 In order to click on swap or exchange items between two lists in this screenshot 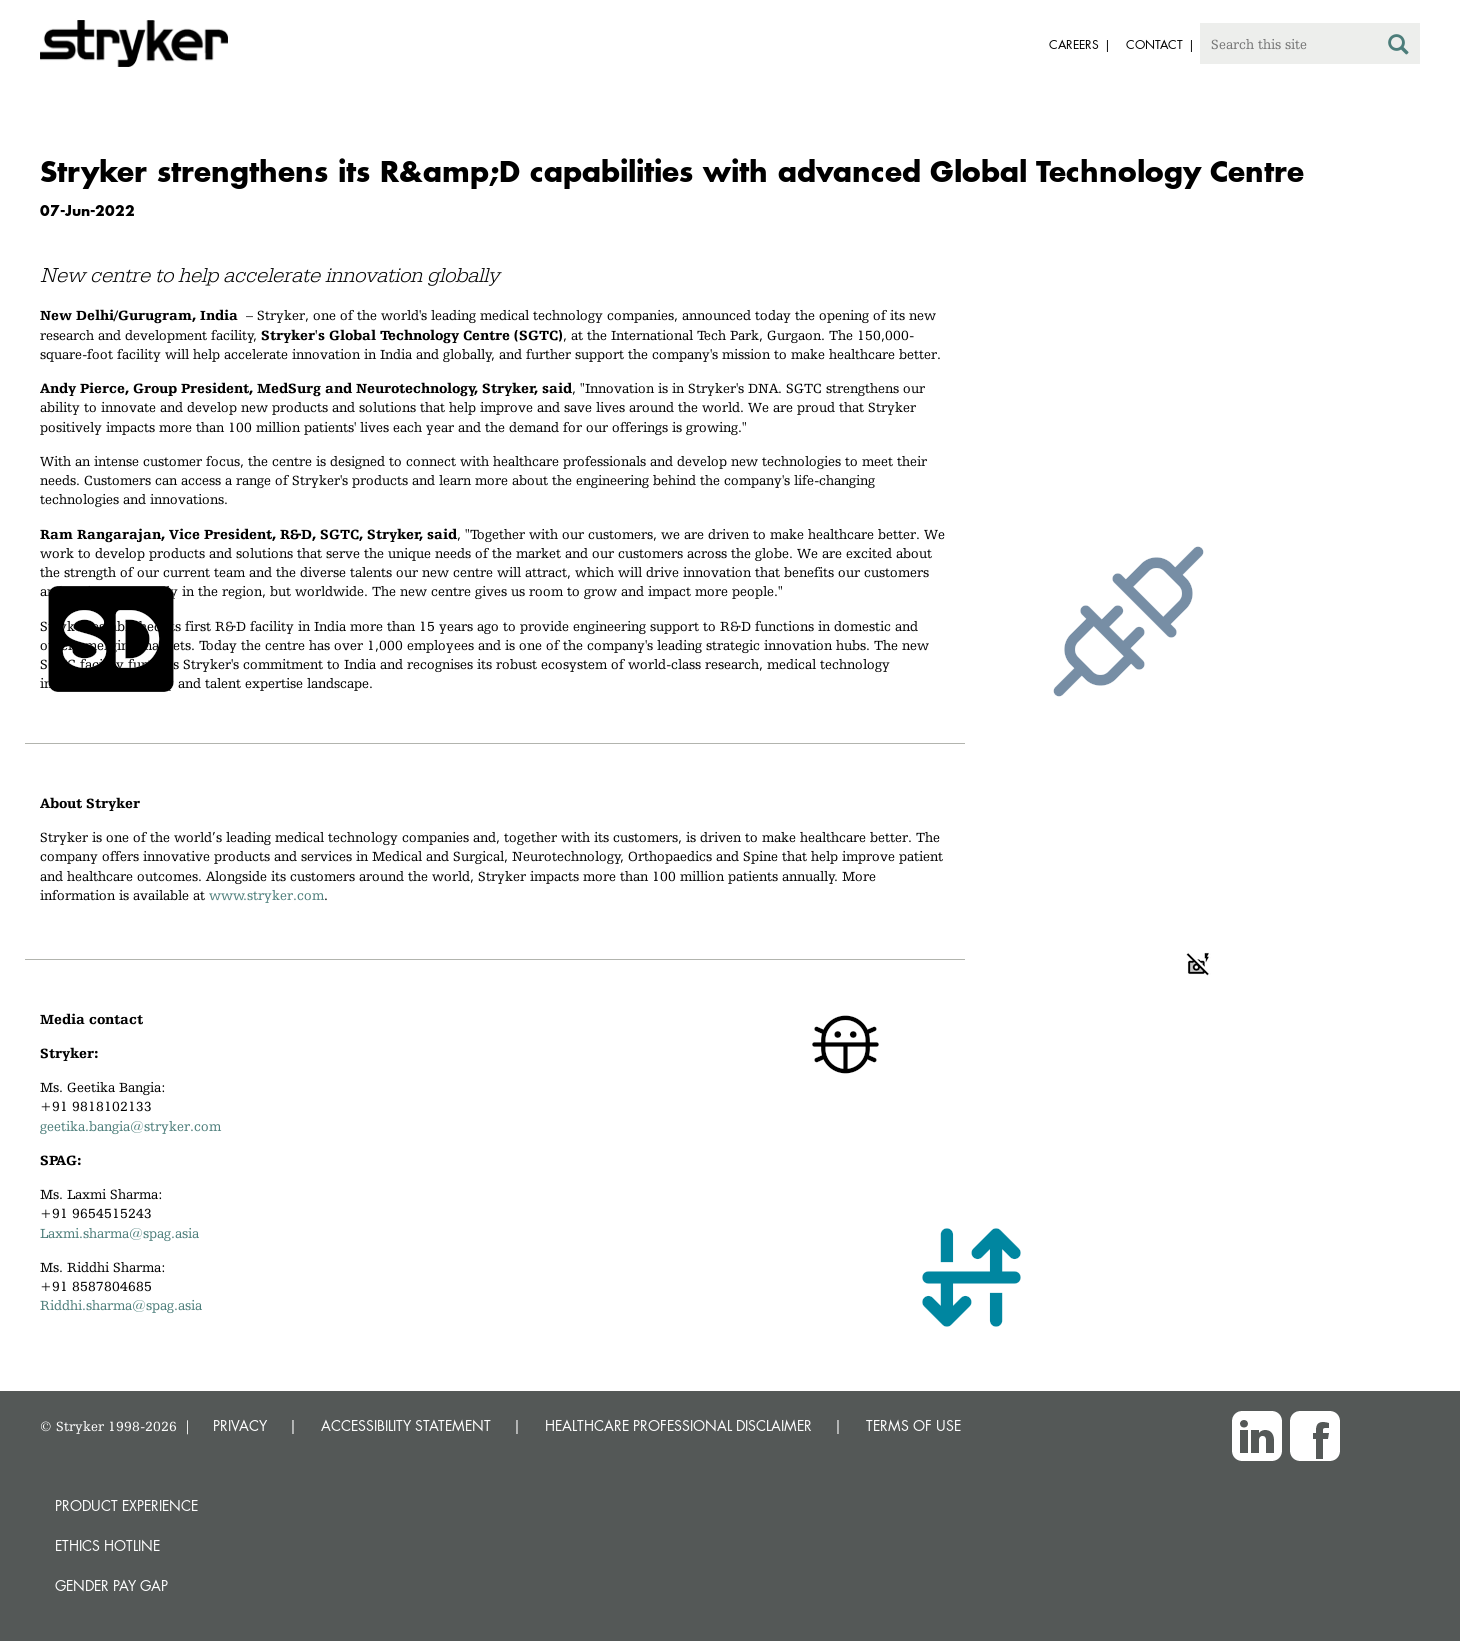, I will do `click(971, 1277)`.